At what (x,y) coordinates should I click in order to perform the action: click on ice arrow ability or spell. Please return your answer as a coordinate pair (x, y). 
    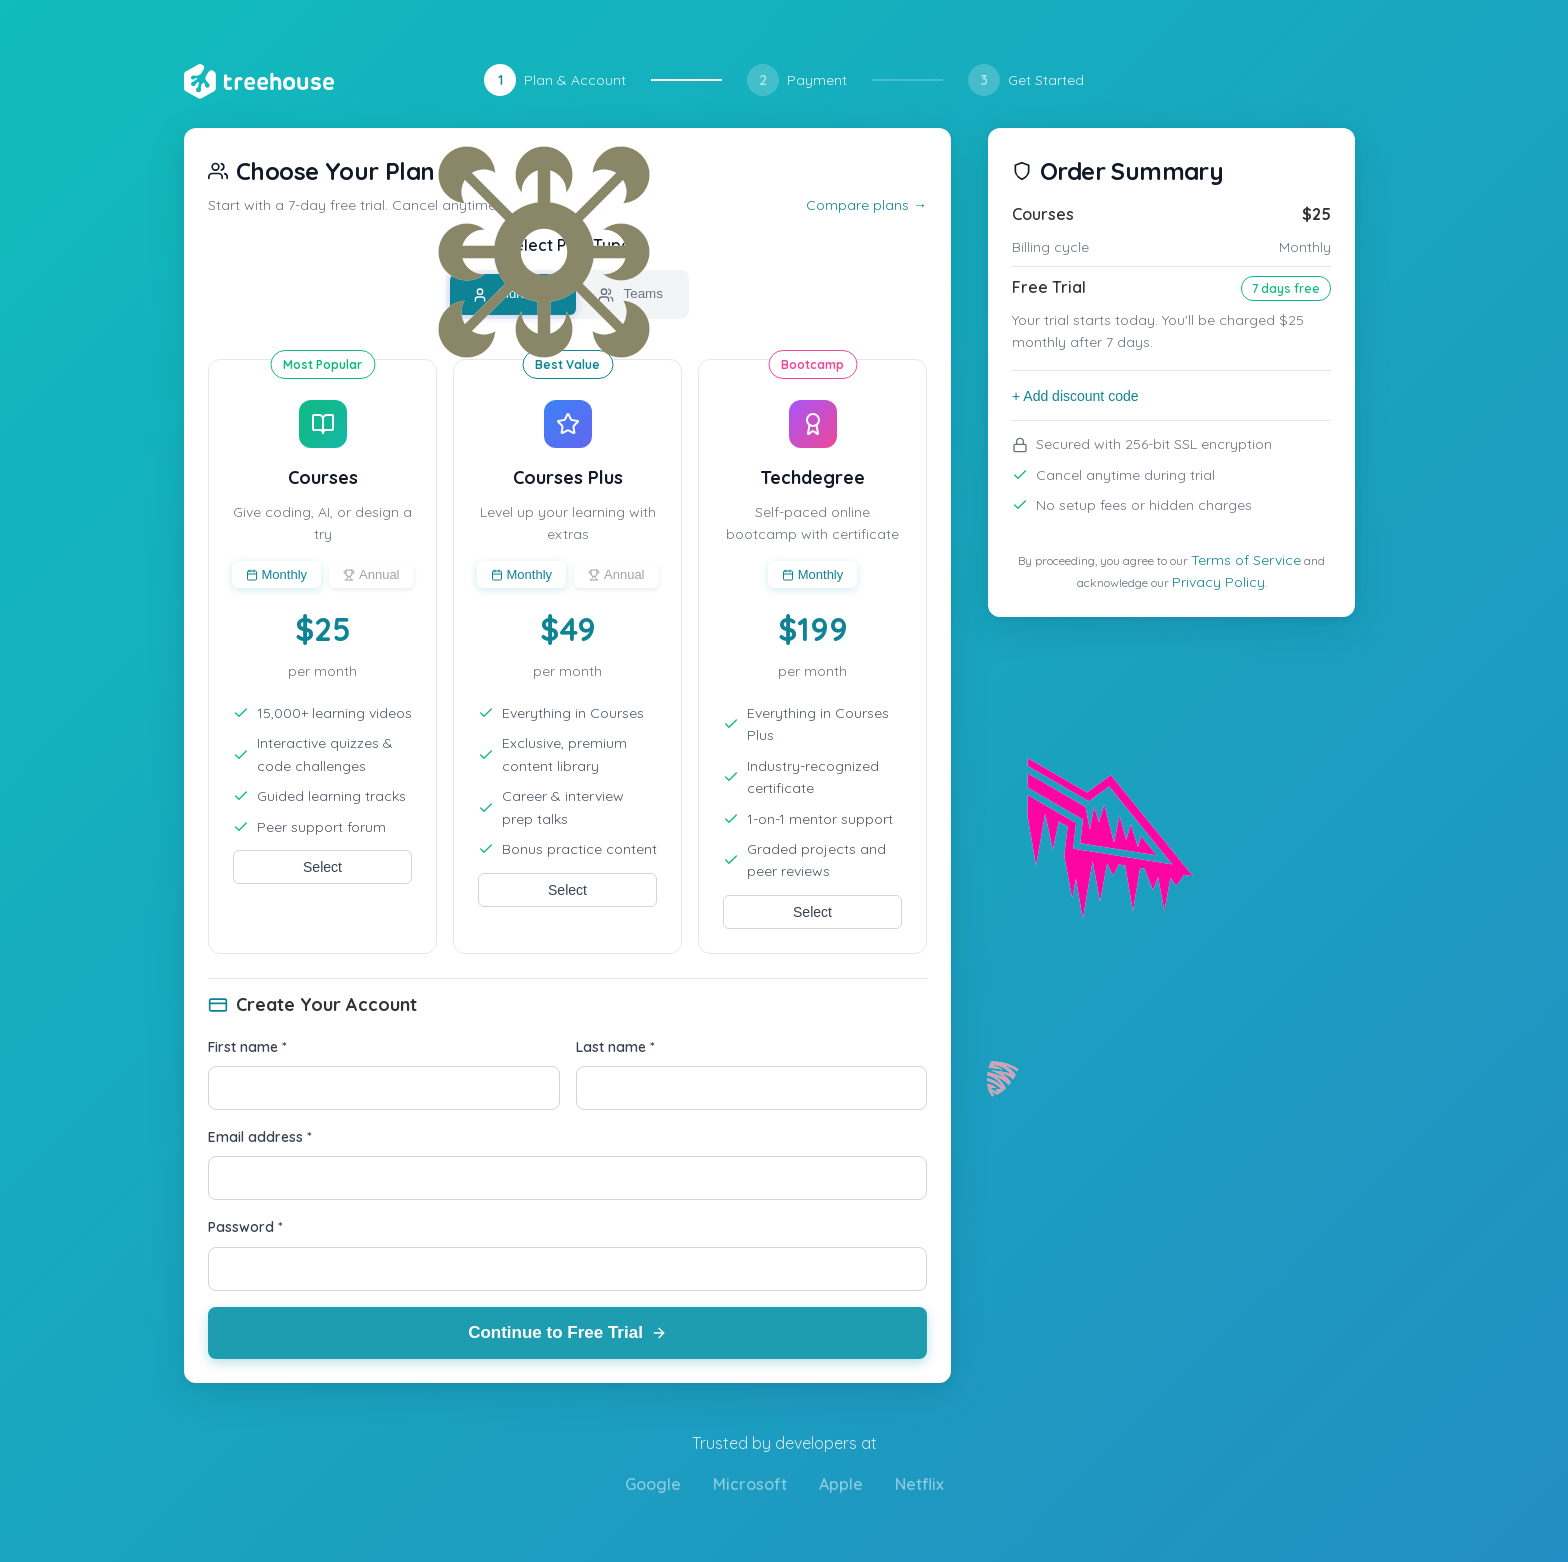
    Looking at the image, I should click on (1110, 836).